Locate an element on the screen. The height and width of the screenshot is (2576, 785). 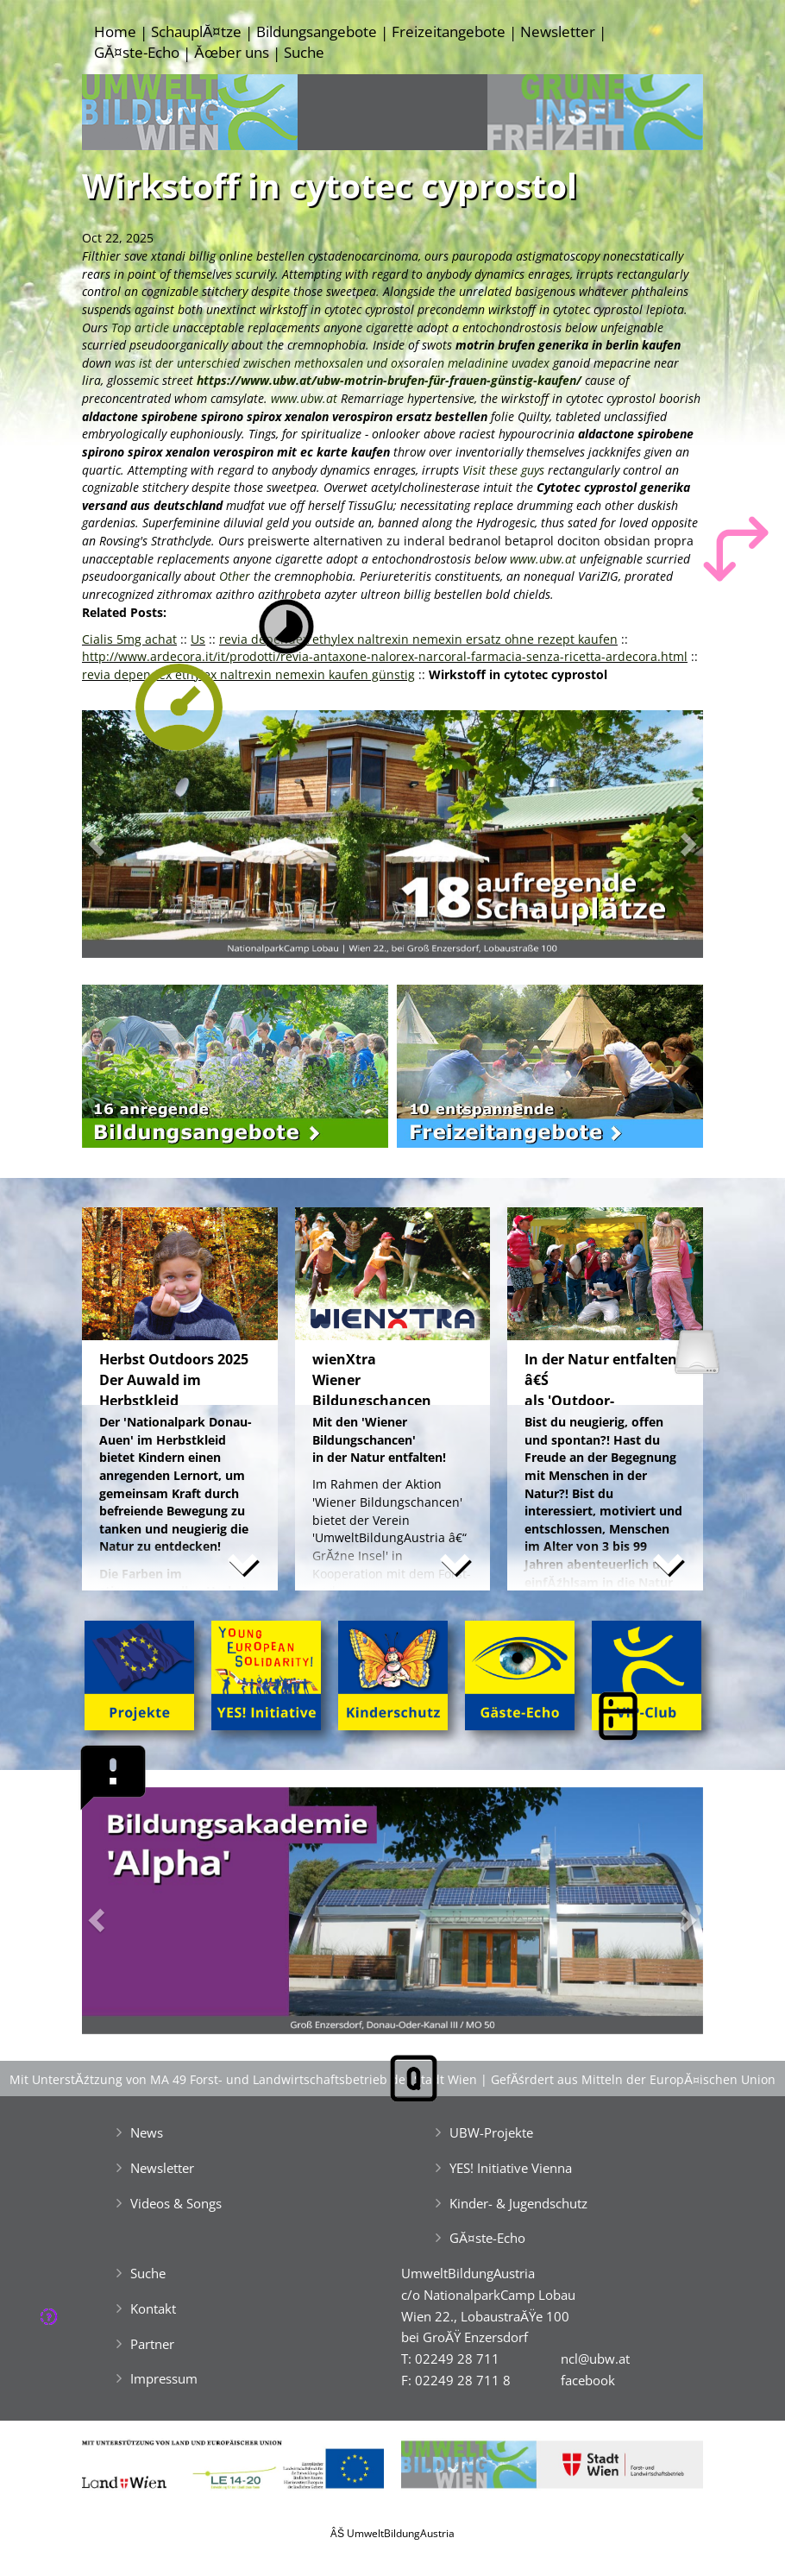
message failed to send is located at coordinates (113, 1778).